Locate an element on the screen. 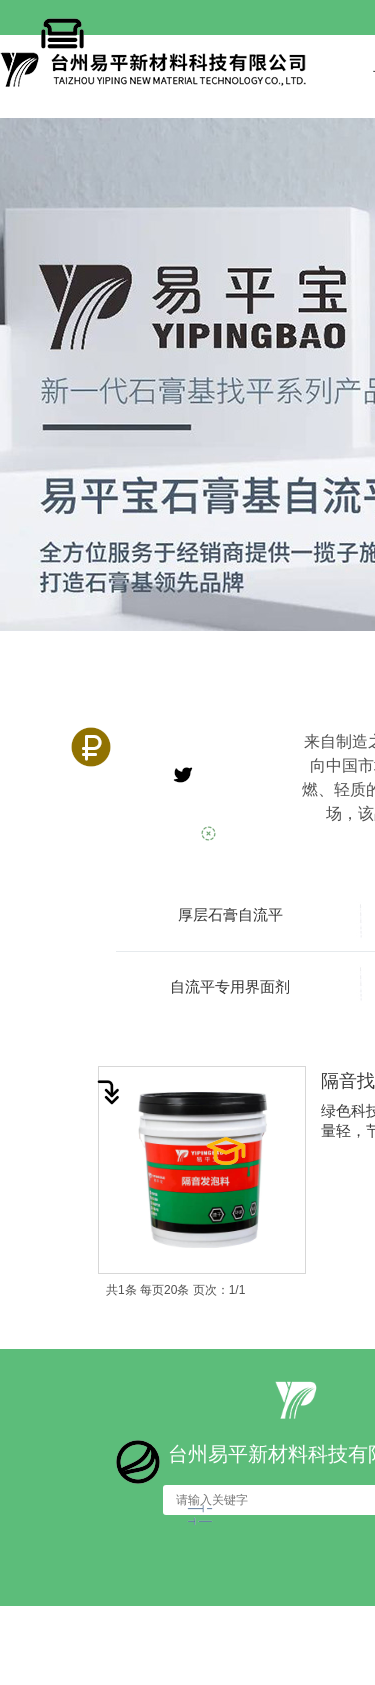 This screenshot has width=375, height=1685. access education or school-related features is located at coordinates (226, 1151).